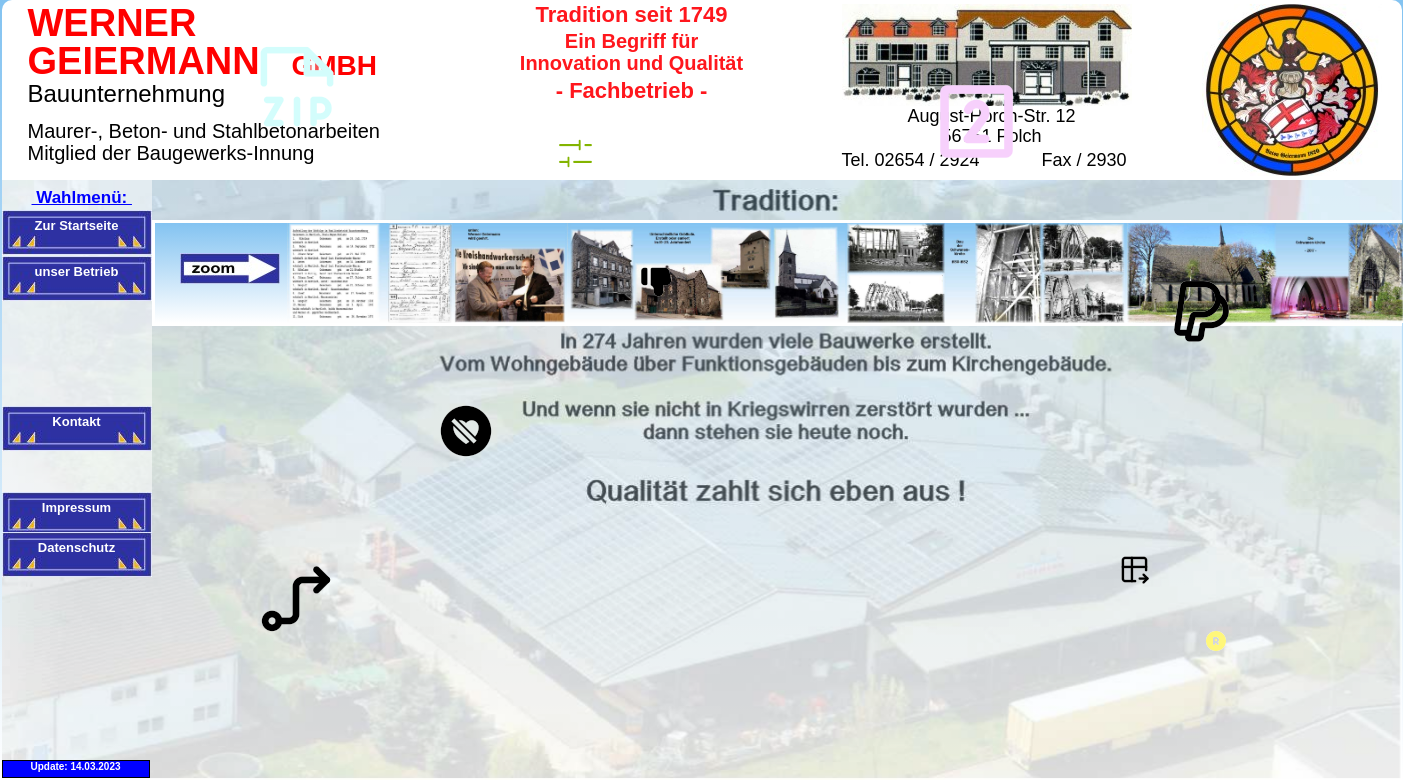 Image resolution: width=1403 pixels, height=780 pixels. Describe the element at coordinates (657, 282) in the screenshot. I see `dislike or downvote content` at that location.